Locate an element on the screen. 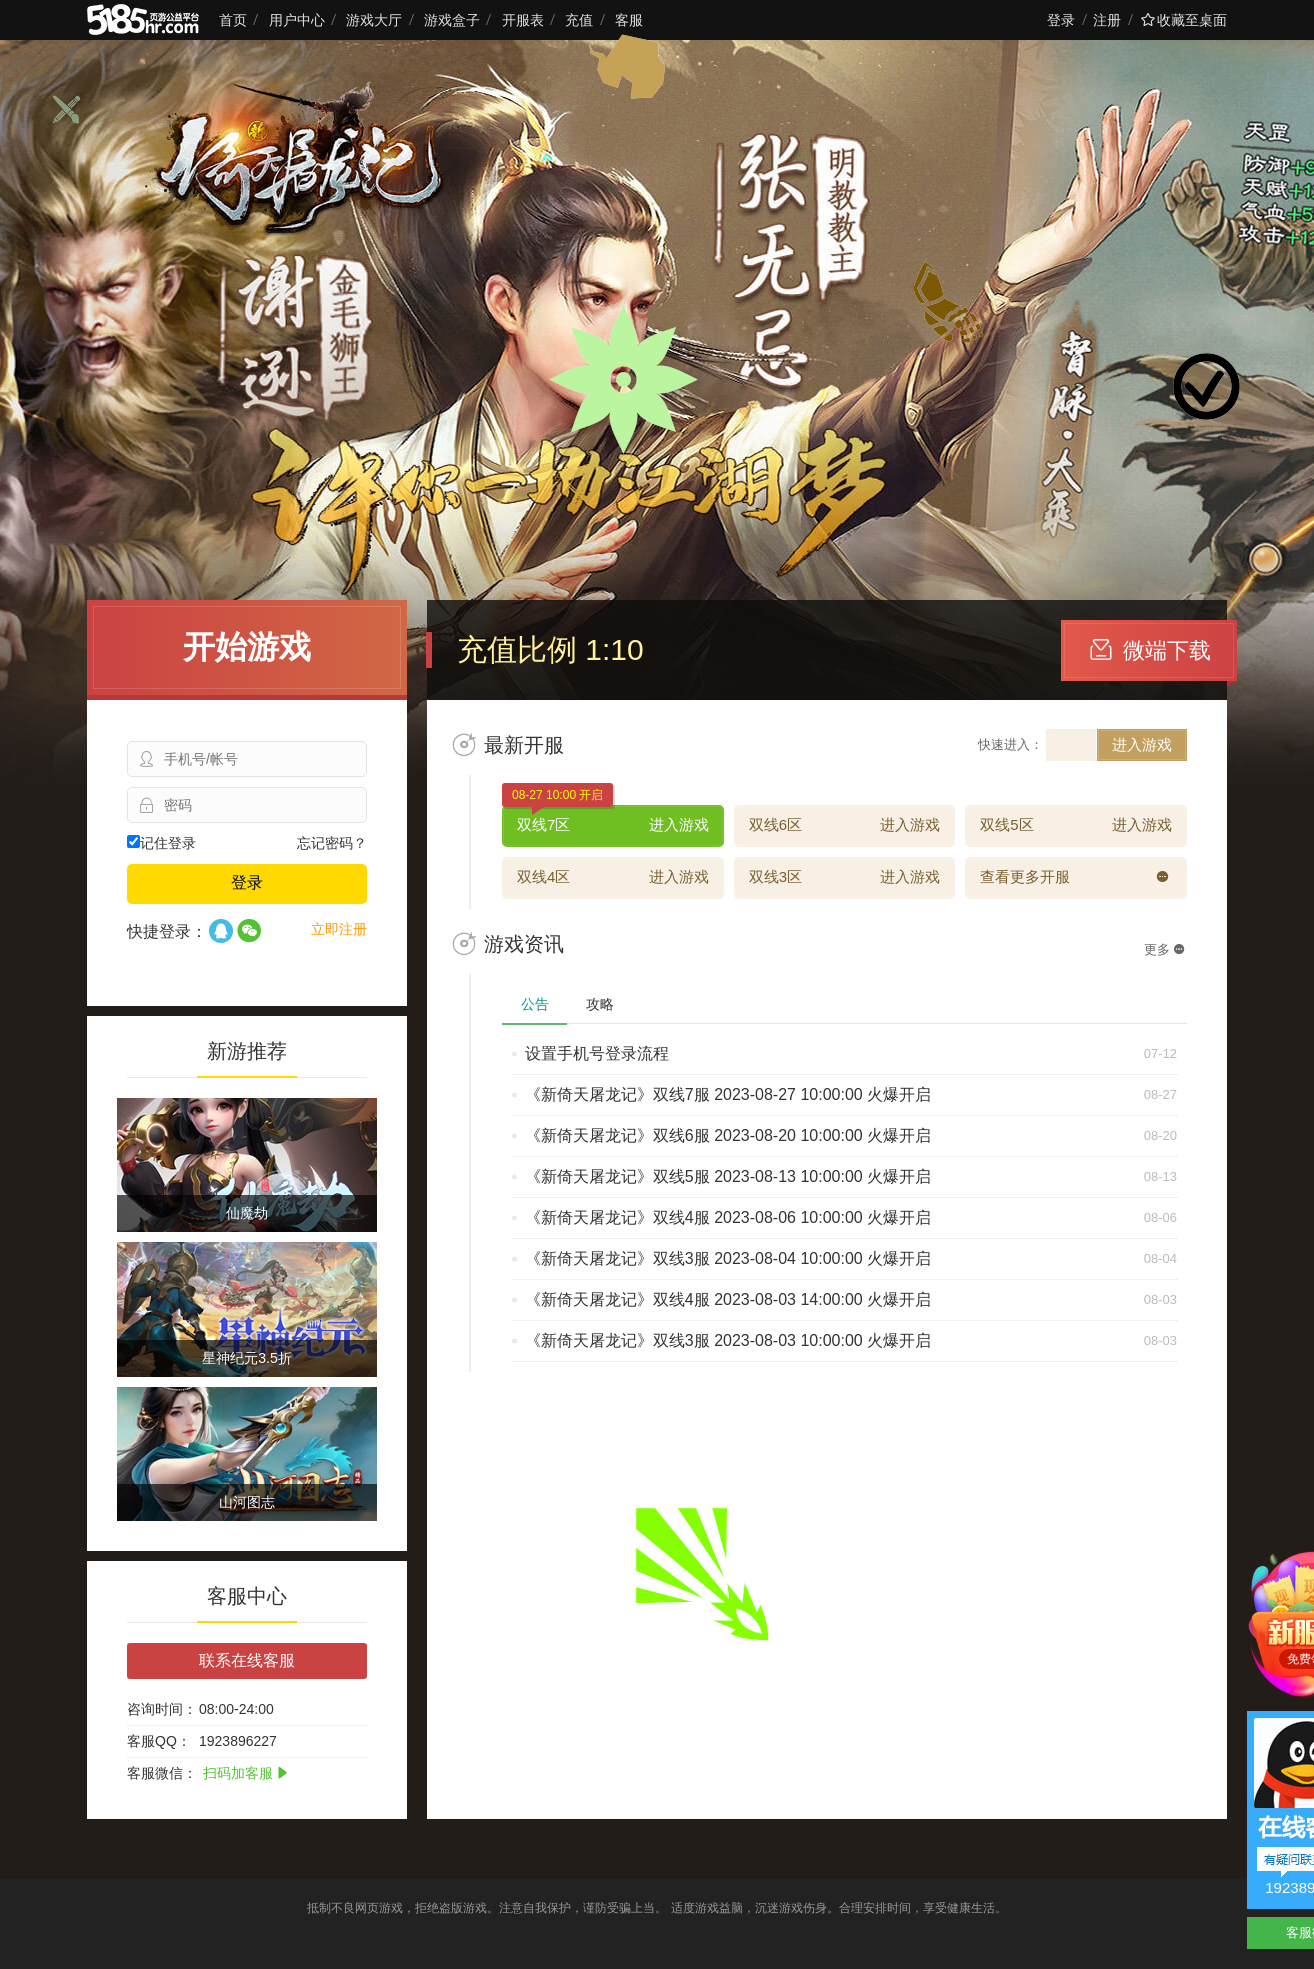 The width and height of the screenshot is (1314, 1969). decorative badge or achievement icon is located at coordinates (623, 379).